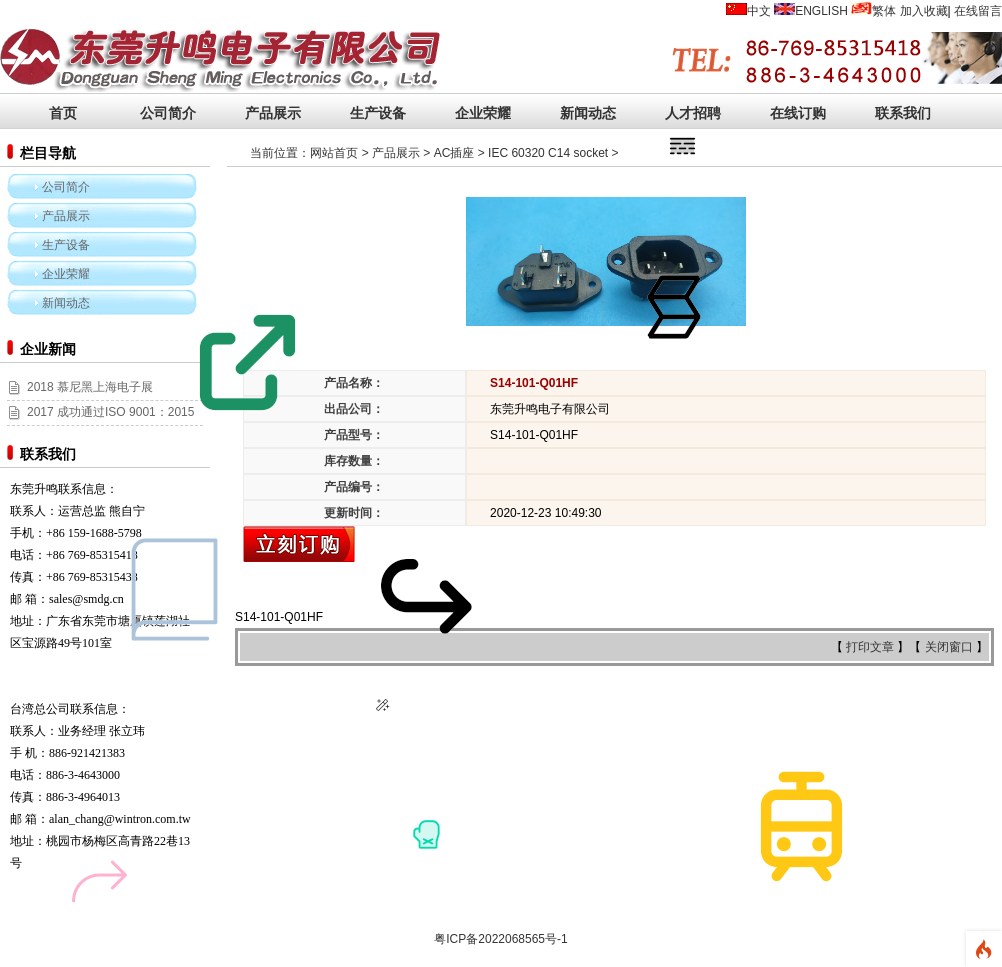 The image size is (1002, 967). I want to click on apply a gradient effect to selected element, so click(682, 146).